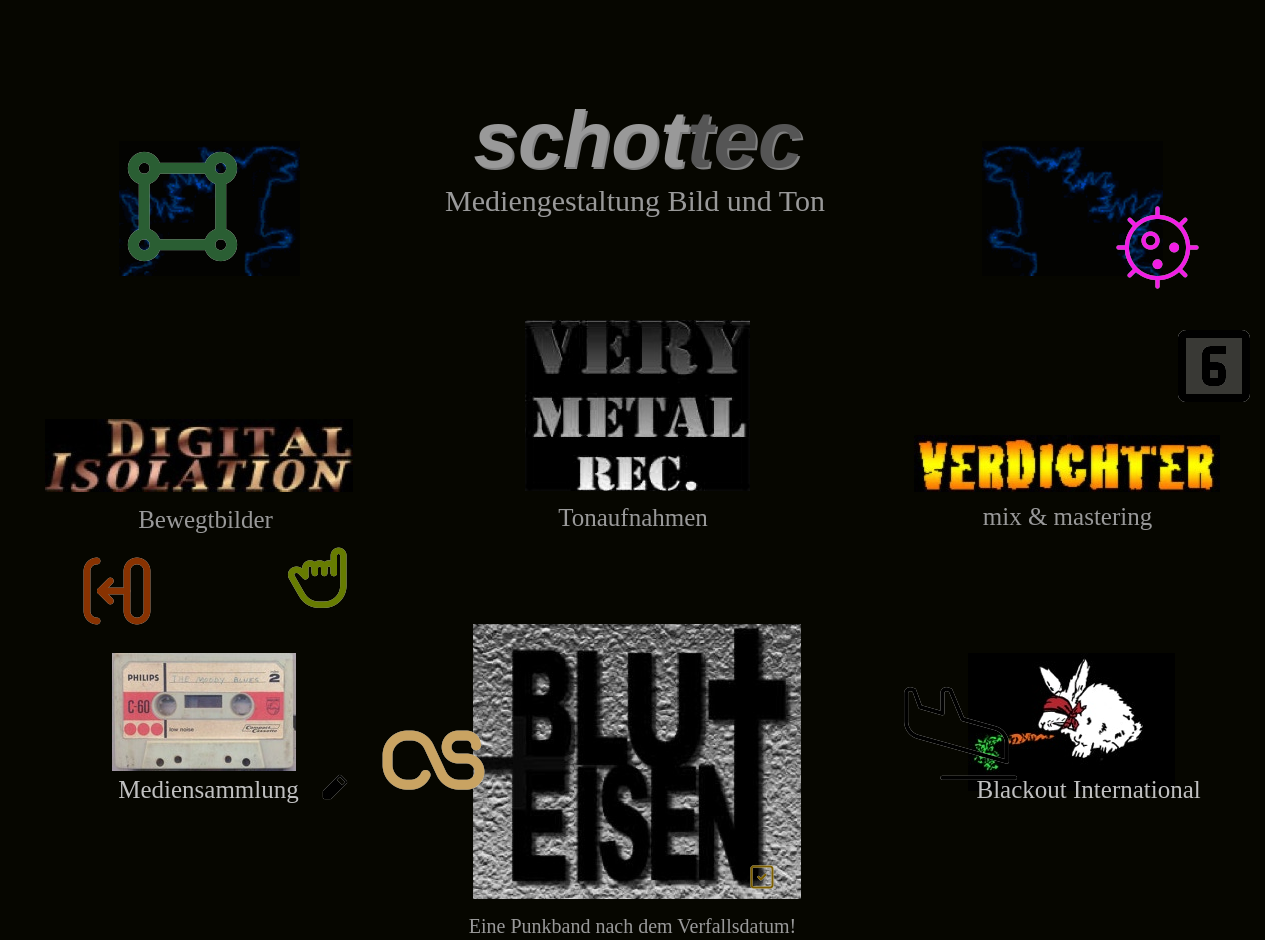 The height and width of the screenshot is (940, 1265). I want to click on move element to the left panel, so click(117, 591).